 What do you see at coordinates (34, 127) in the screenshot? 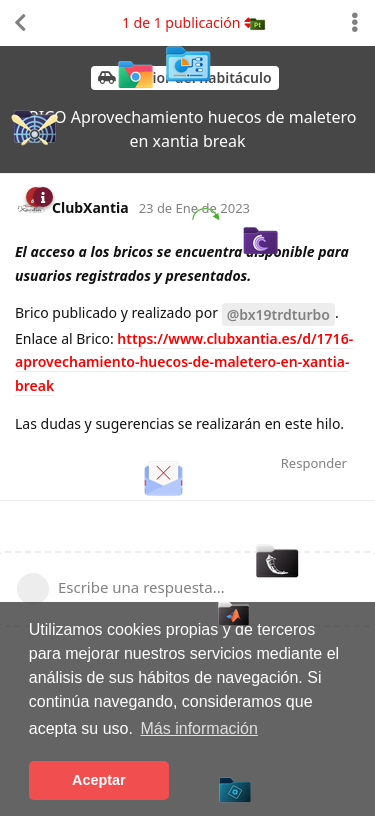
I see `open folder containing pokémon beast ball assets` at bounding box center [34, 127].